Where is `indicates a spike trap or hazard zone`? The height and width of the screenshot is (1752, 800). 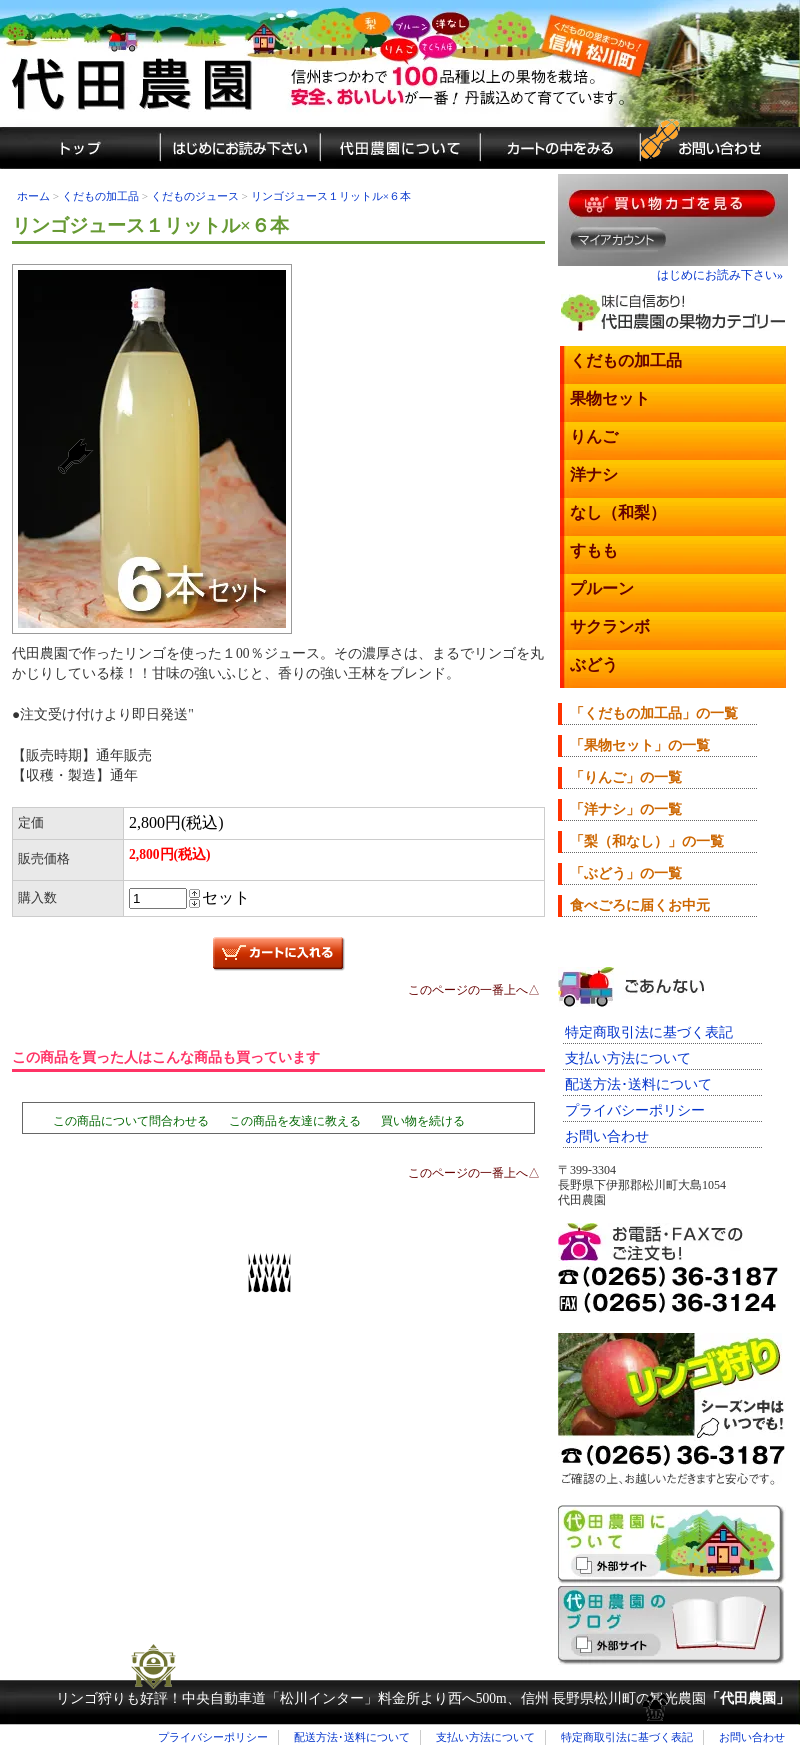
indicates a spike trap or hazard zone is located at coordinates (269, 1271).